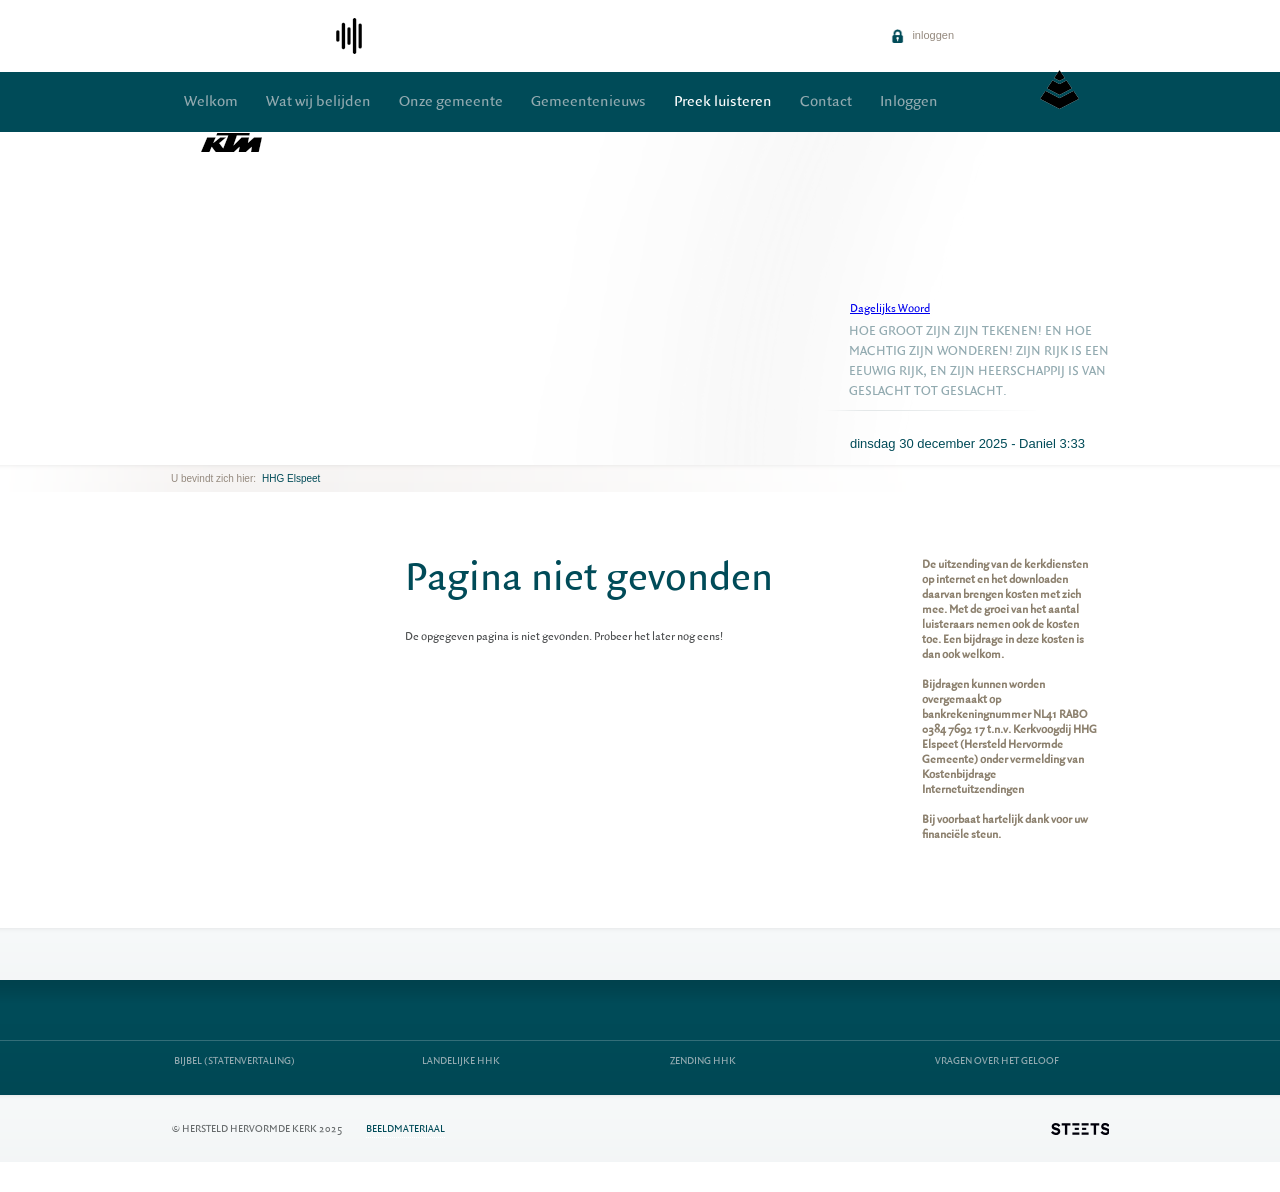 The image size is (1280, 1192). I want to click on KTM brand logo, so click(231, 142).